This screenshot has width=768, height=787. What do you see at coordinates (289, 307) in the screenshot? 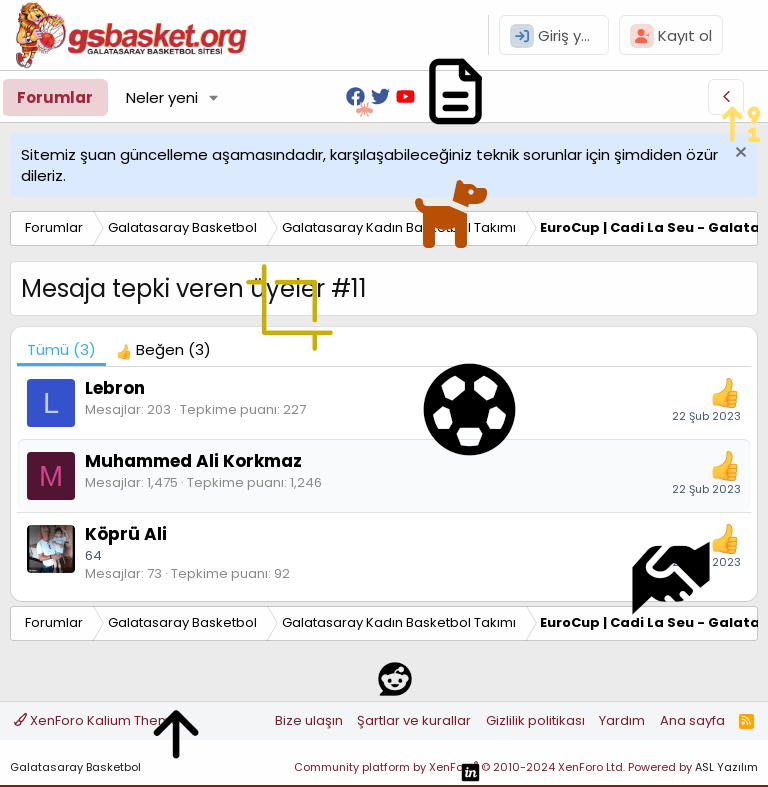
I see `crop an image or photo` at bounding box center [289, 307].